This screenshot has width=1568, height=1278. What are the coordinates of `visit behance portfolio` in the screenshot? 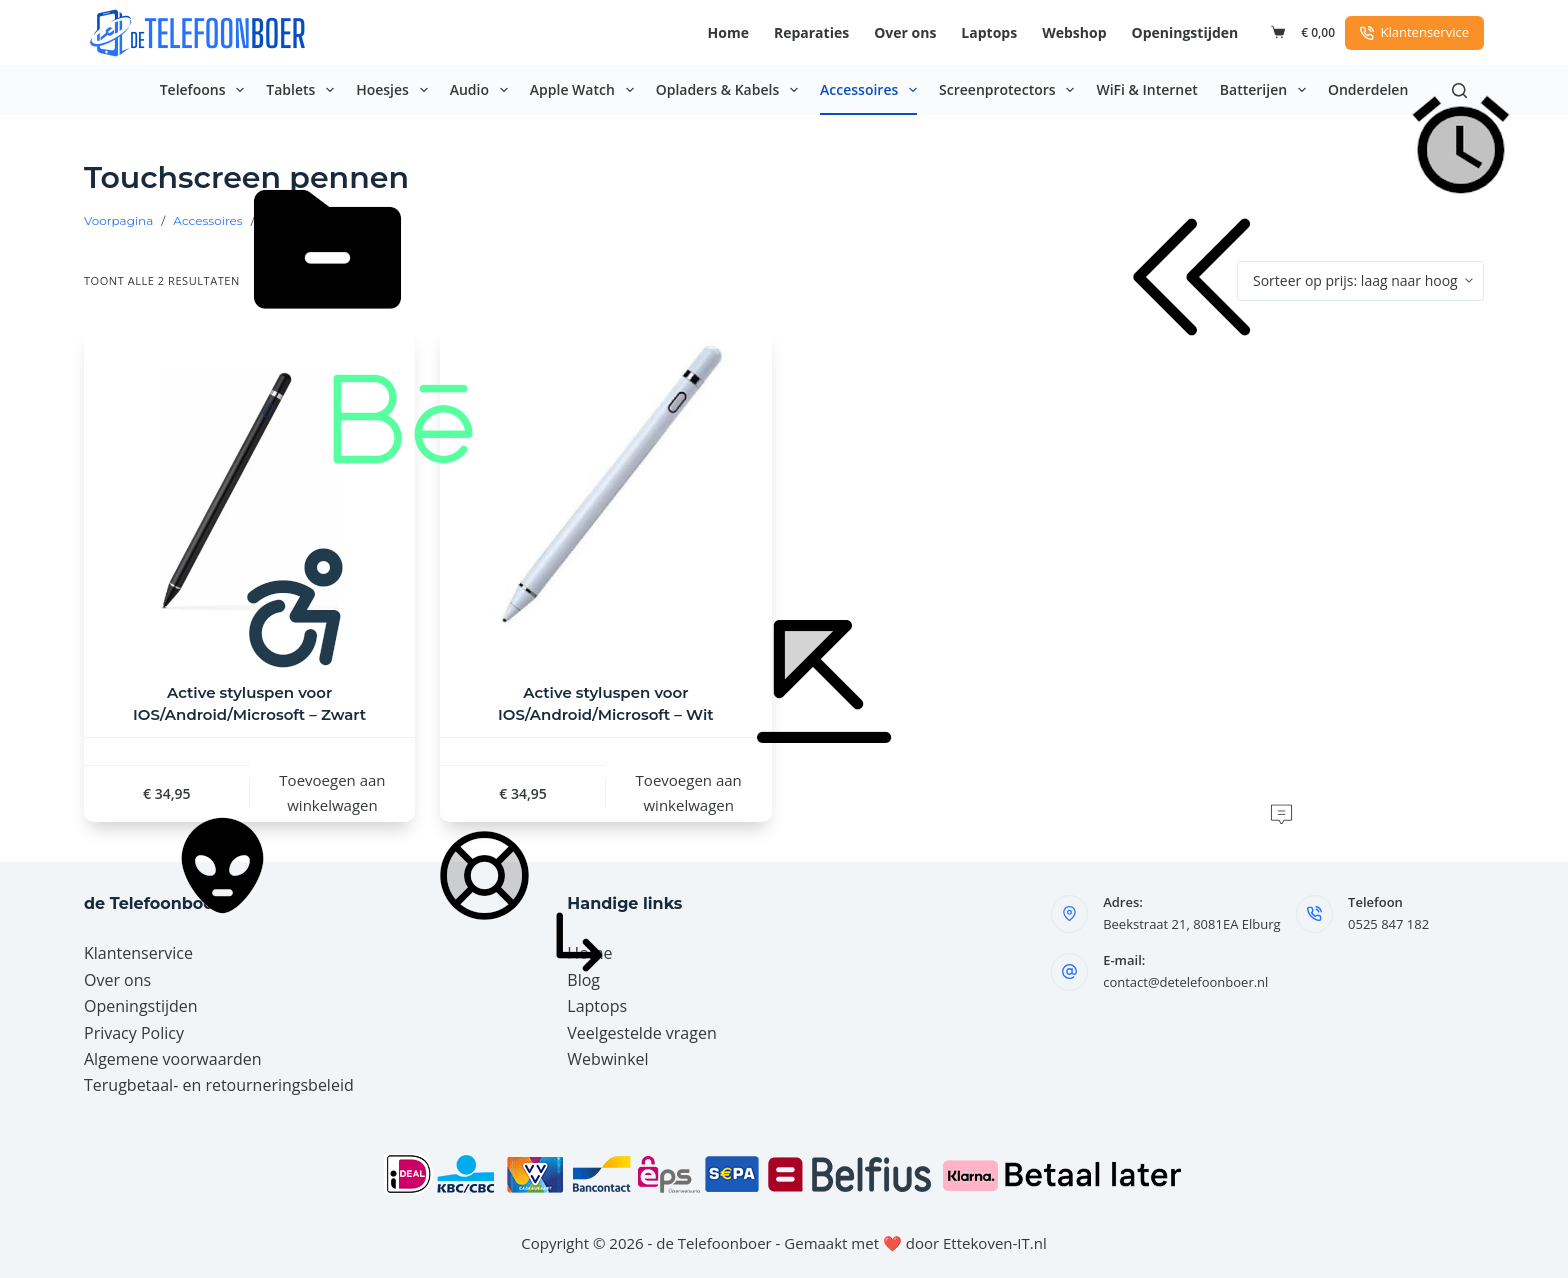 It's located at (398, 419).